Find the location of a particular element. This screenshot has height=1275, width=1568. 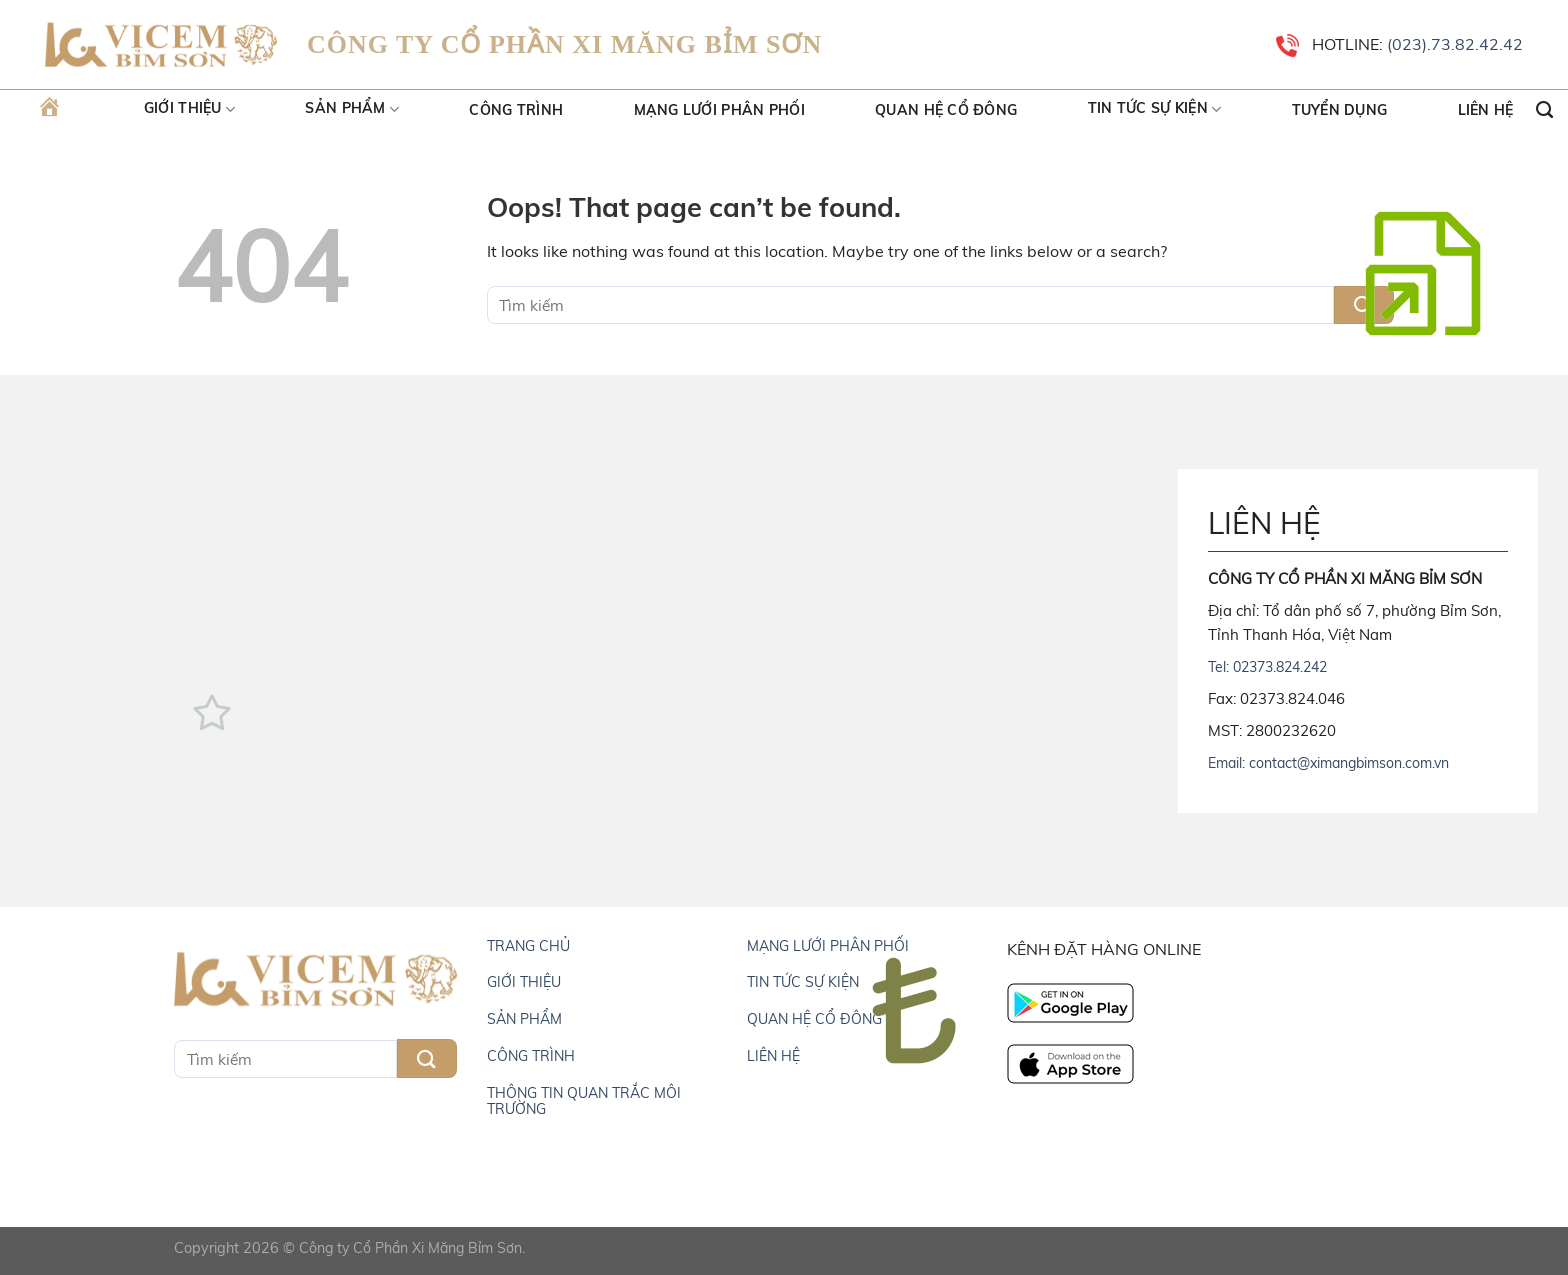

create a symbolic link to this file is located at coordinates (1427, 273).